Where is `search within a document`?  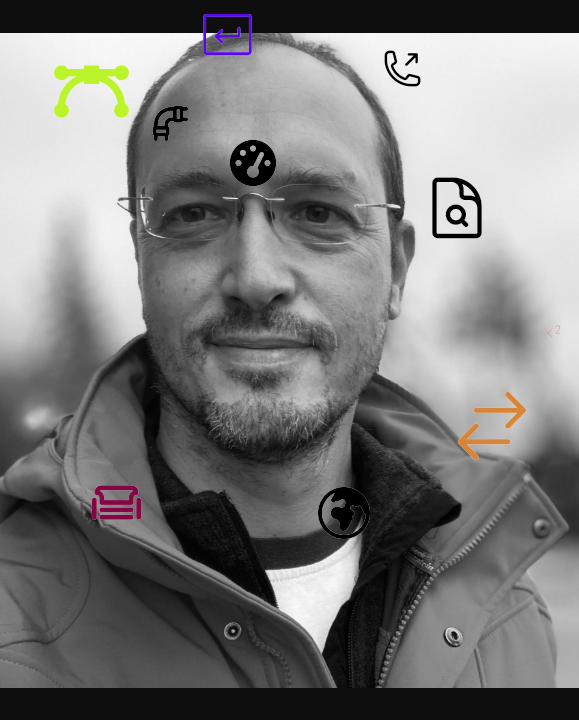
search within a document is located at coordinates (457, 209).